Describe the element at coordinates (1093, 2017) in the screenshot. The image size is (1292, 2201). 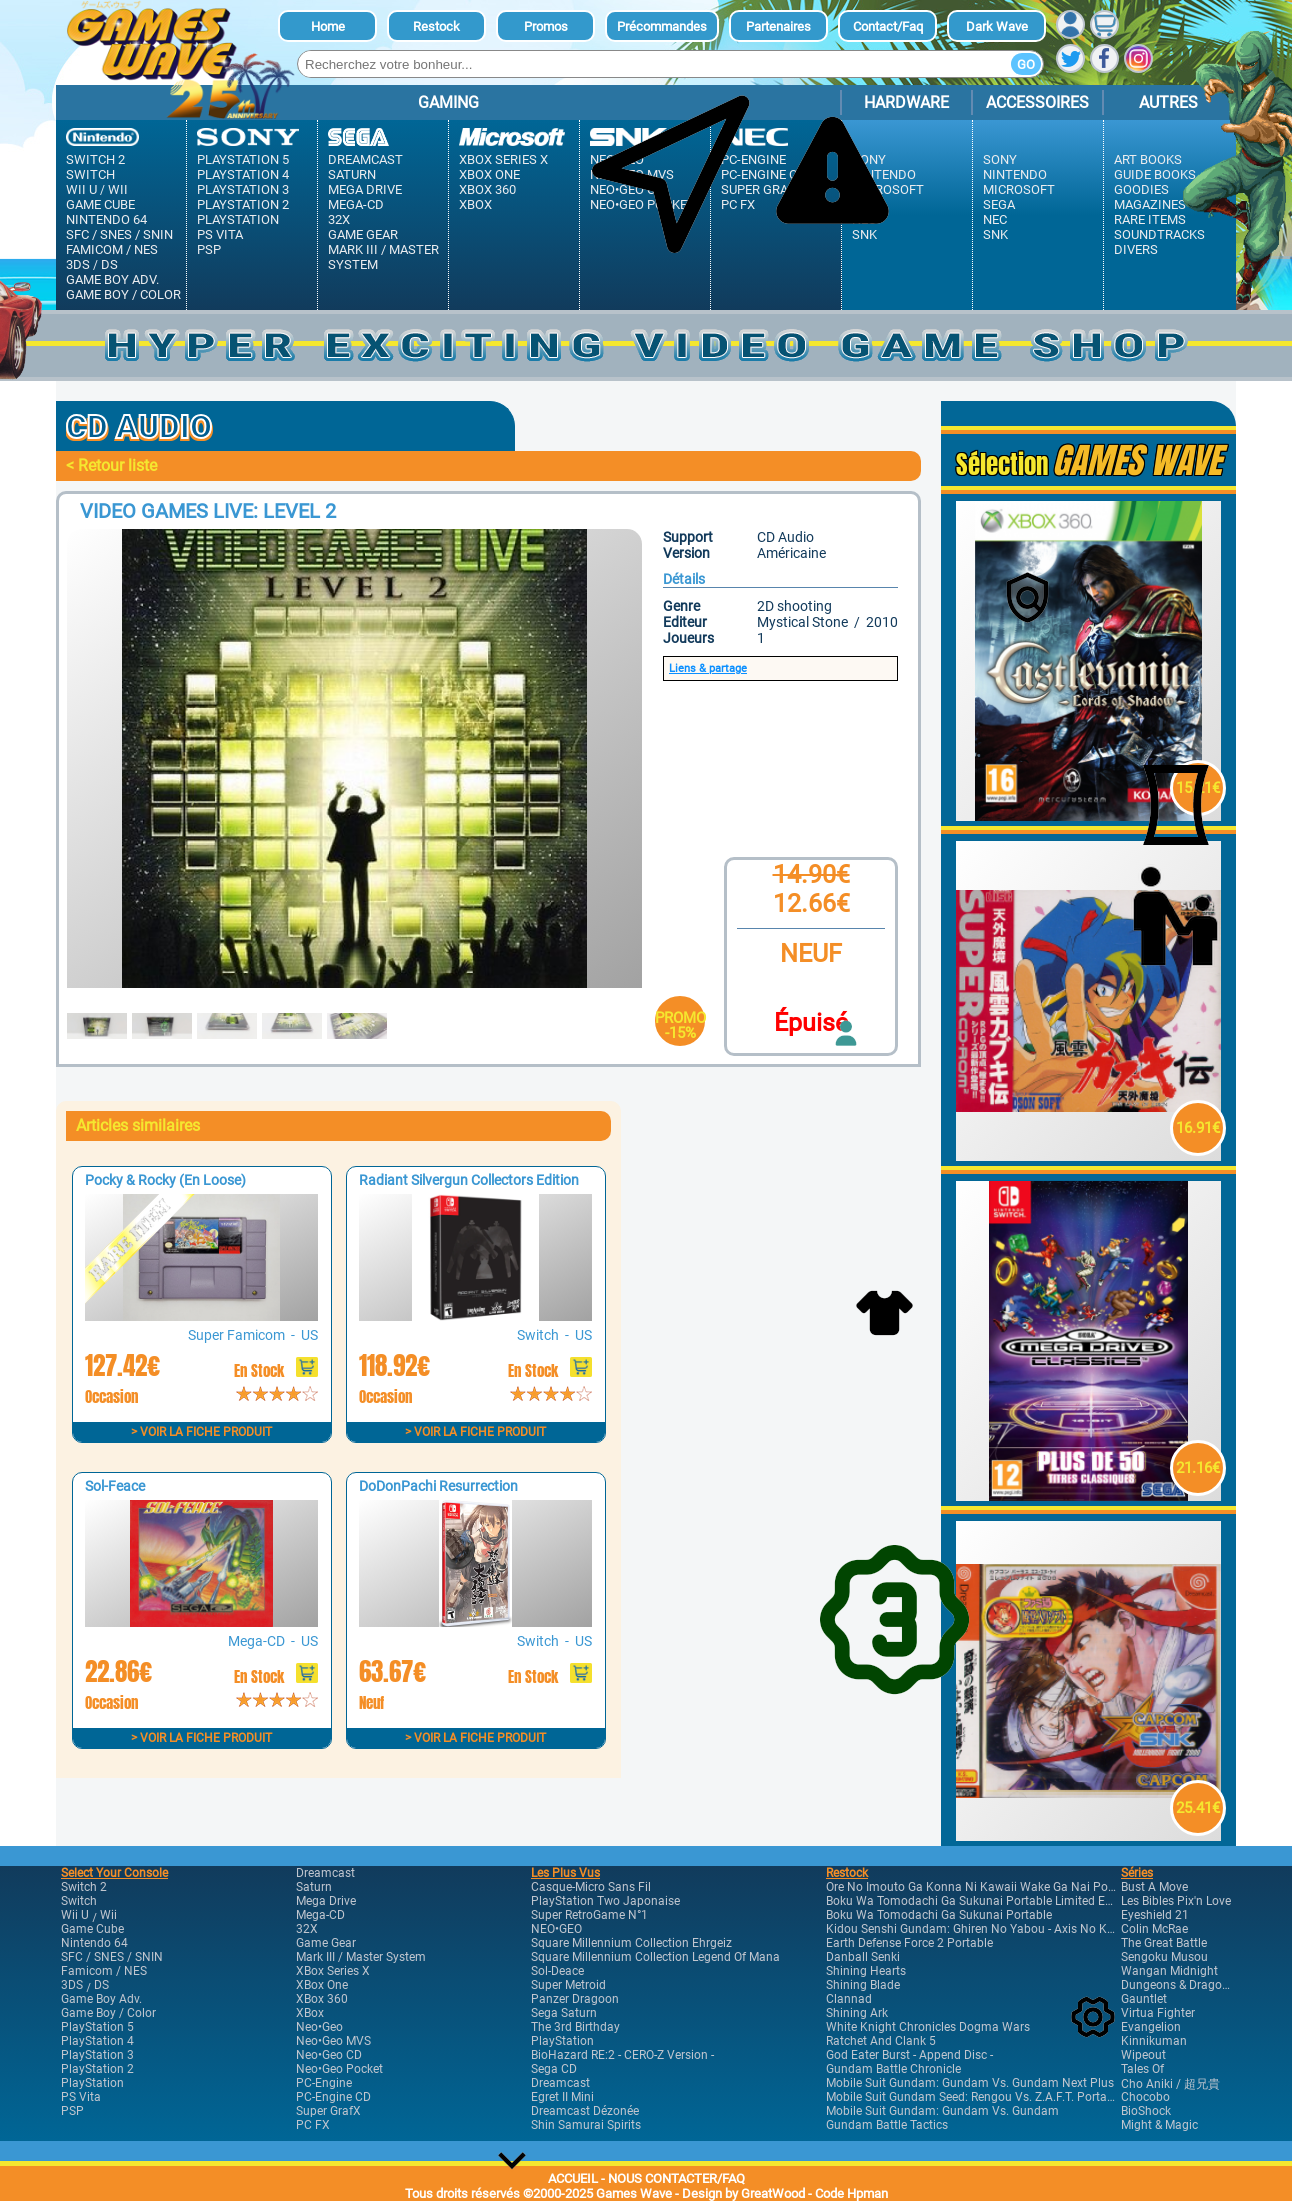
I see `access settings or preferences` at that location.